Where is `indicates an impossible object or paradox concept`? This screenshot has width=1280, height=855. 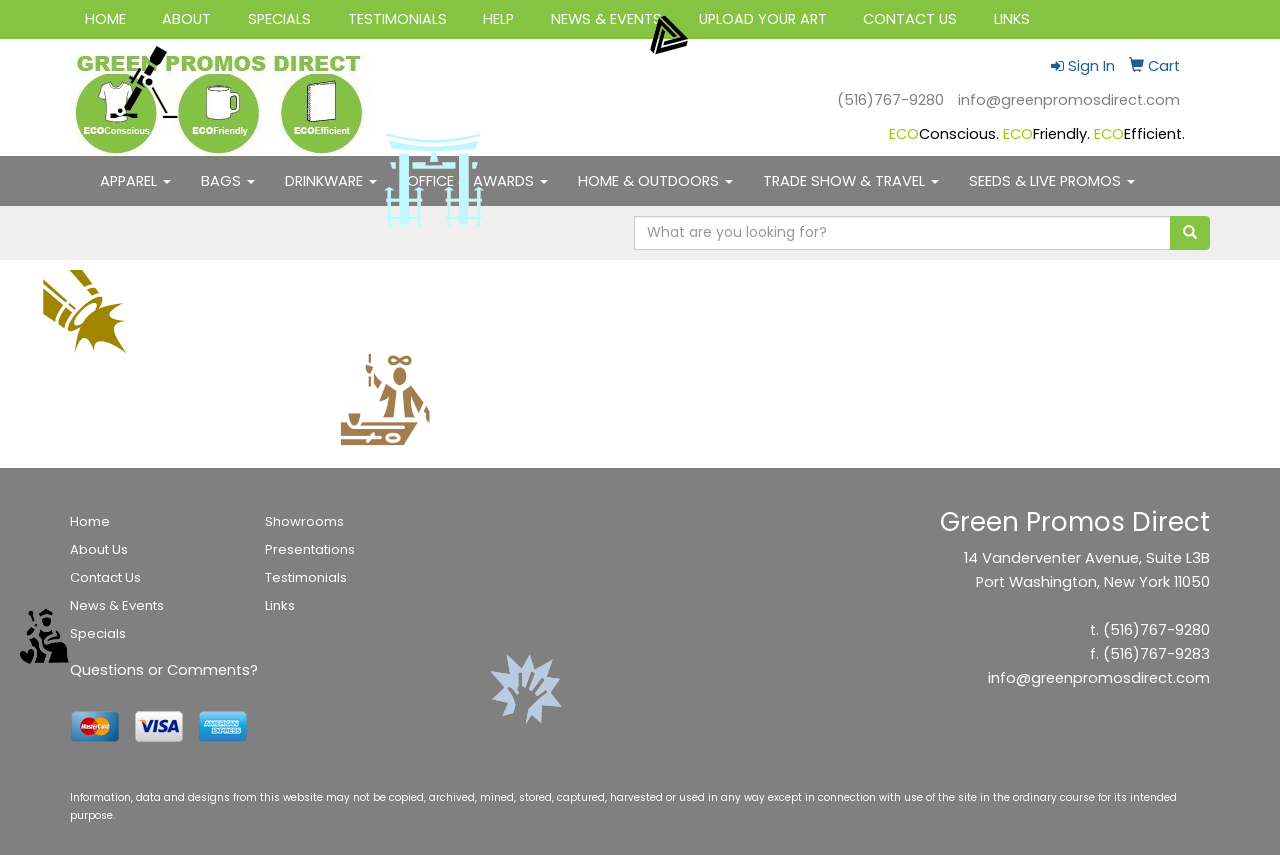 indicates an impossible object or paradox concept is located at coordinates (669, 35).